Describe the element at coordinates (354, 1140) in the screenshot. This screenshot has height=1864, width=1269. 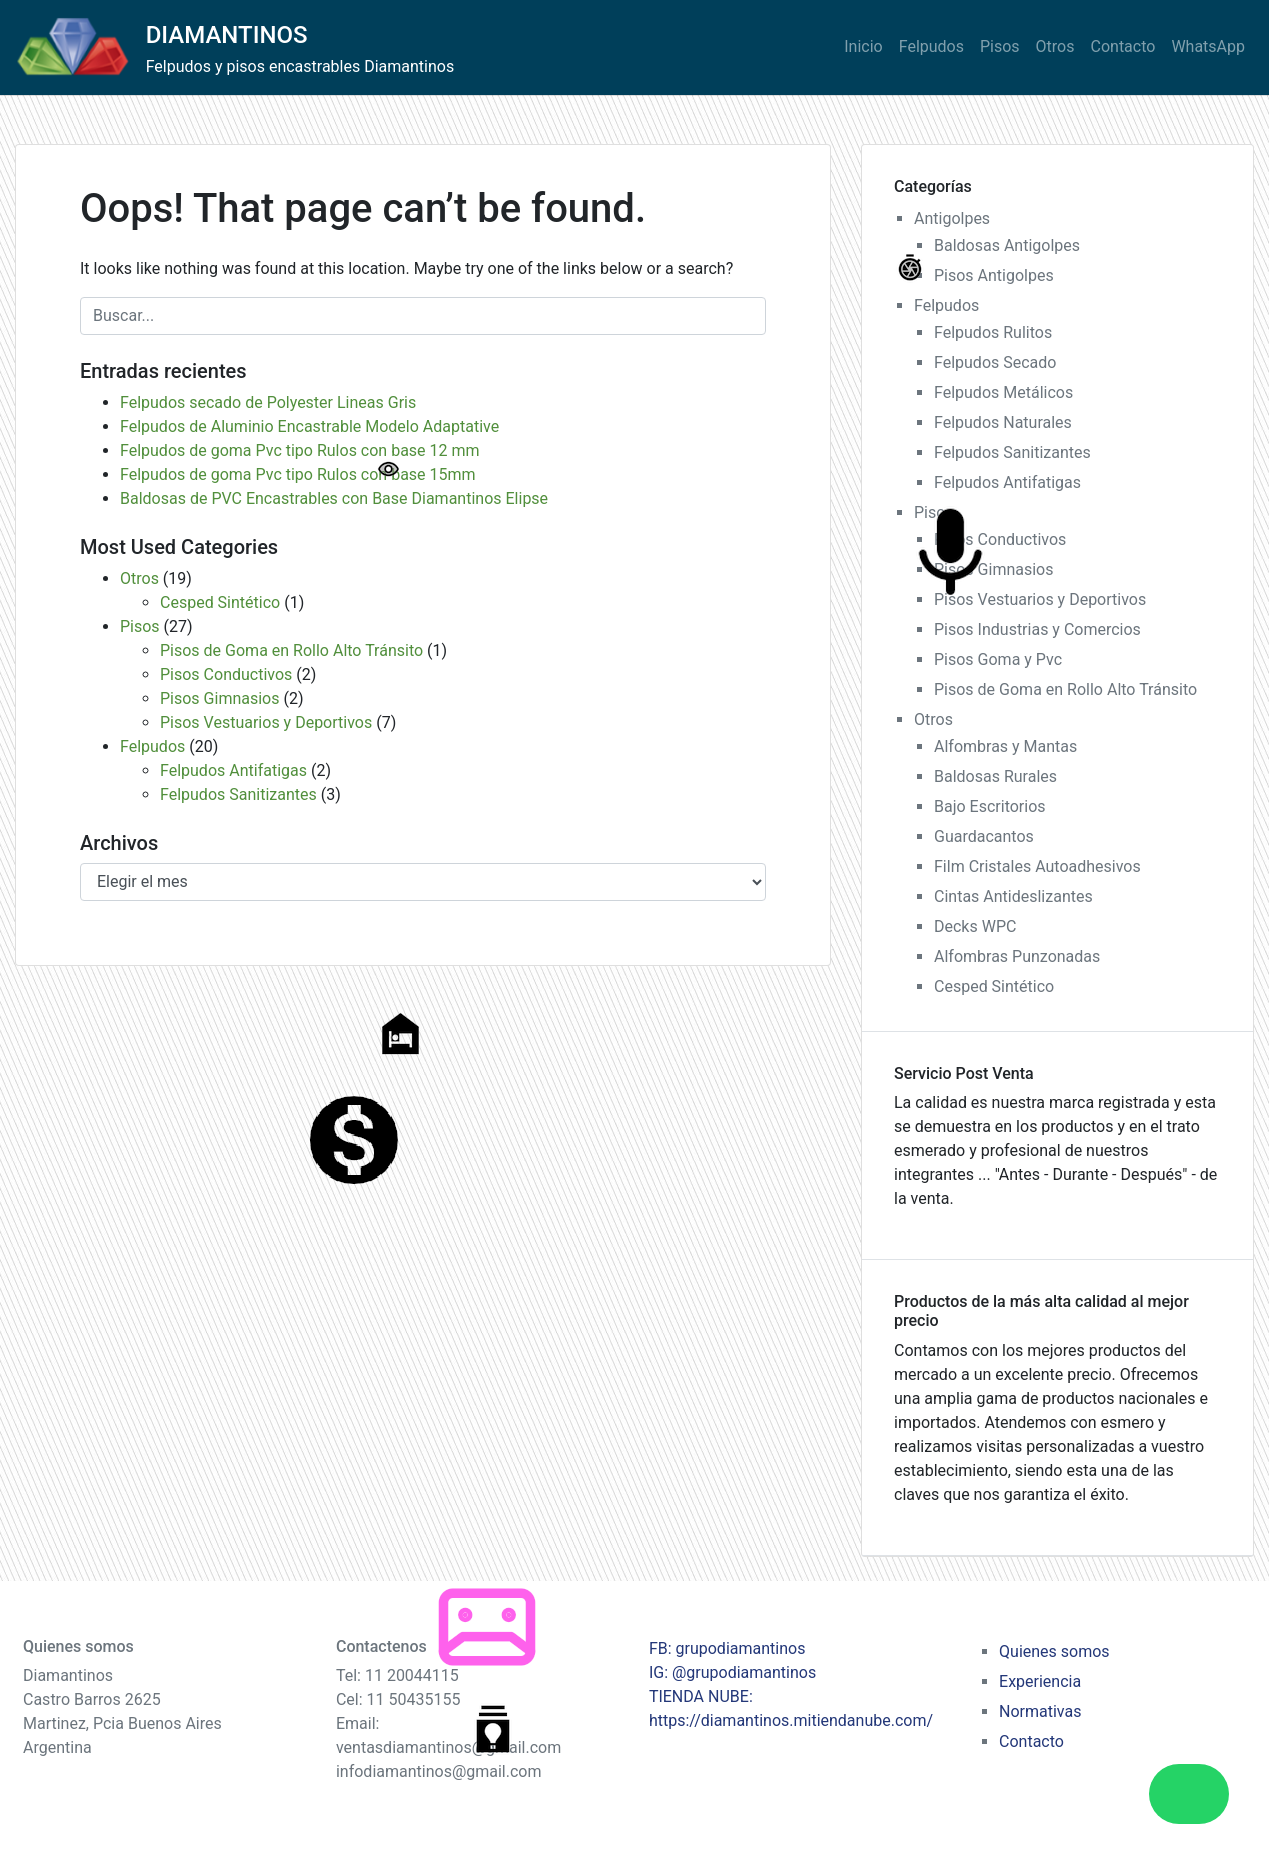
I see `view earnings or payment information` at that location.